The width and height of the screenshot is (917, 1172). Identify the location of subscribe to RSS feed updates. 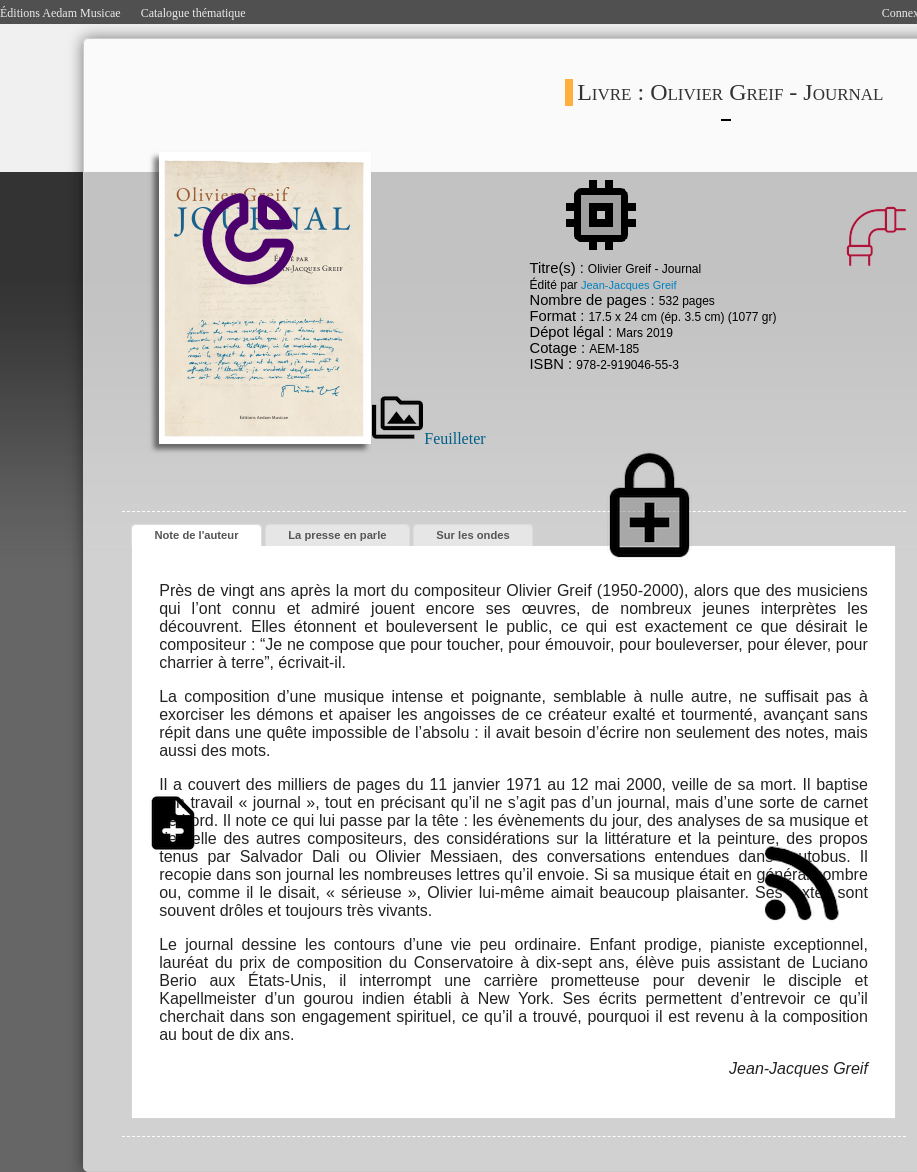
(803, 882).